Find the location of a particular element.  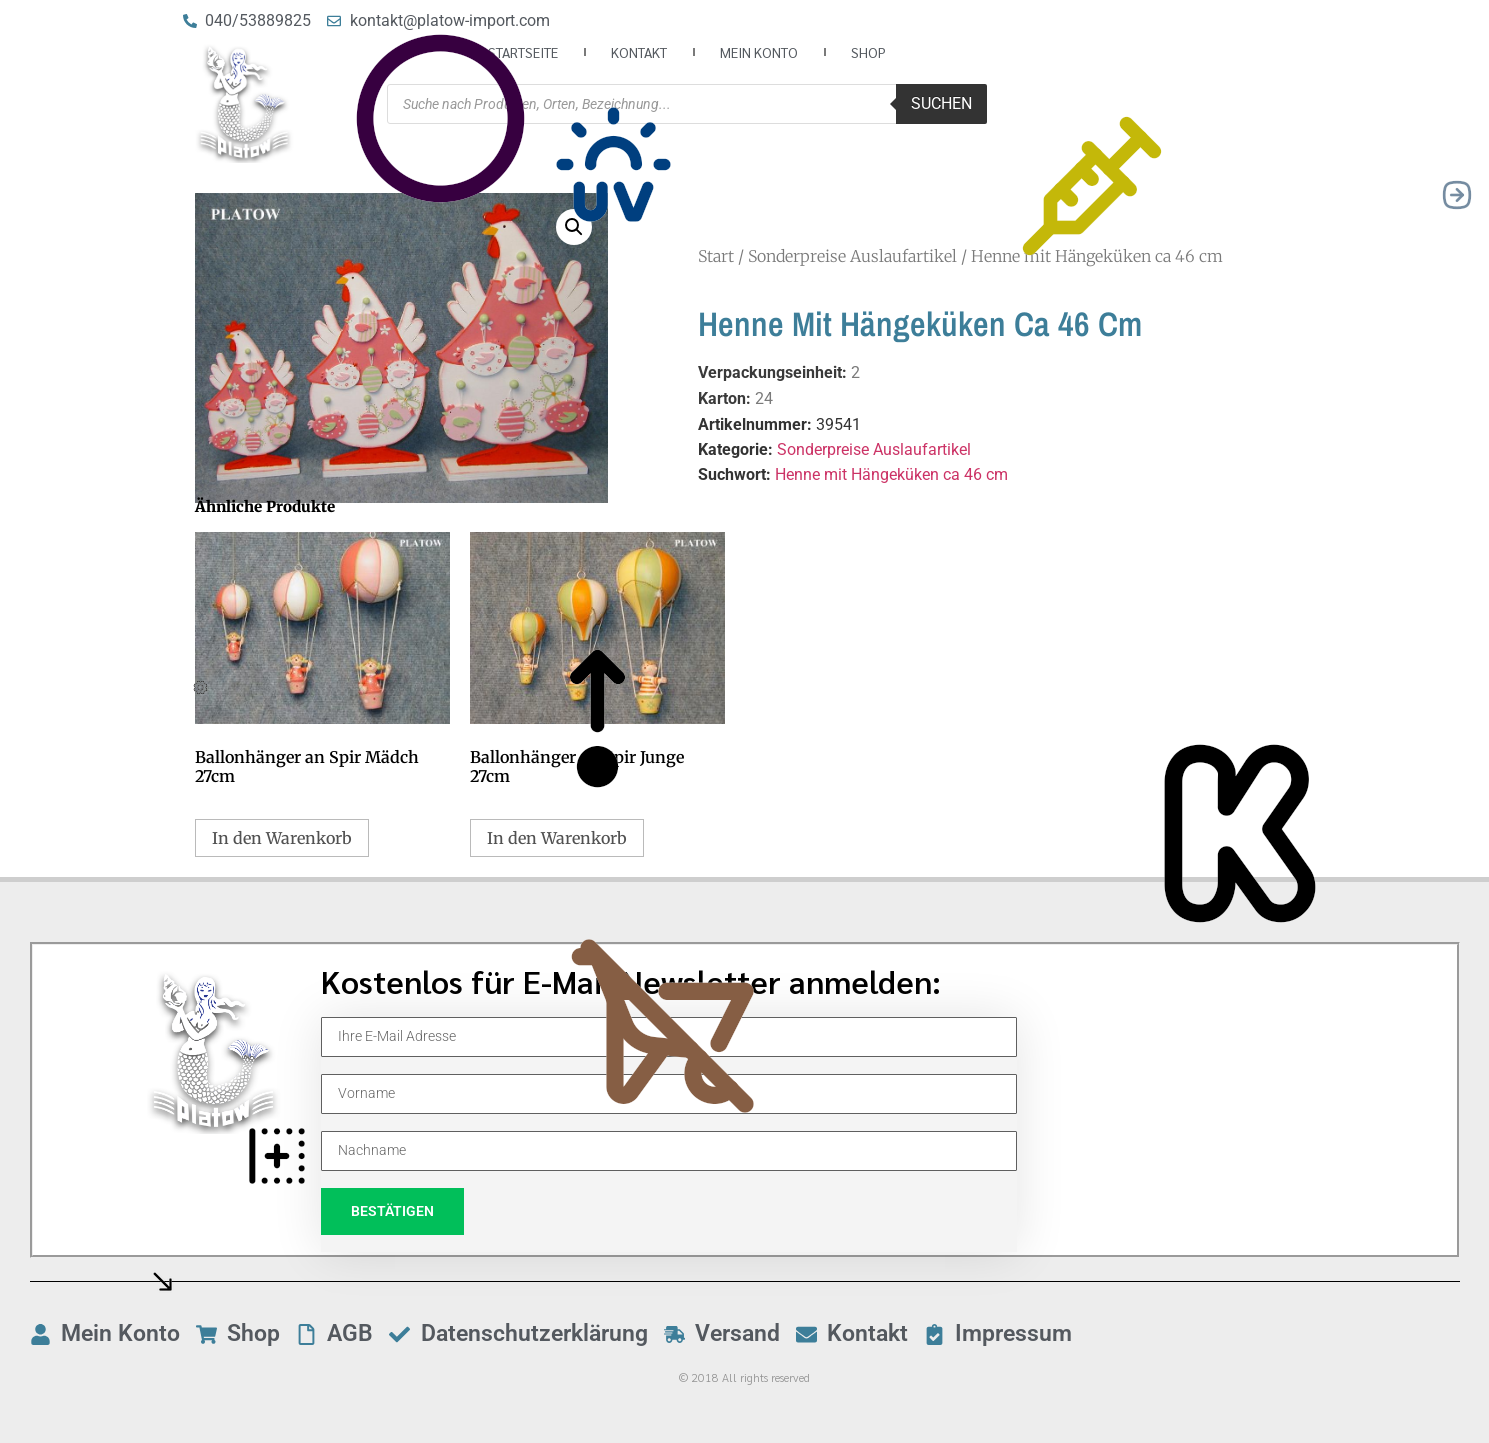

access vaccination records is located at coordinates (1092, 186).